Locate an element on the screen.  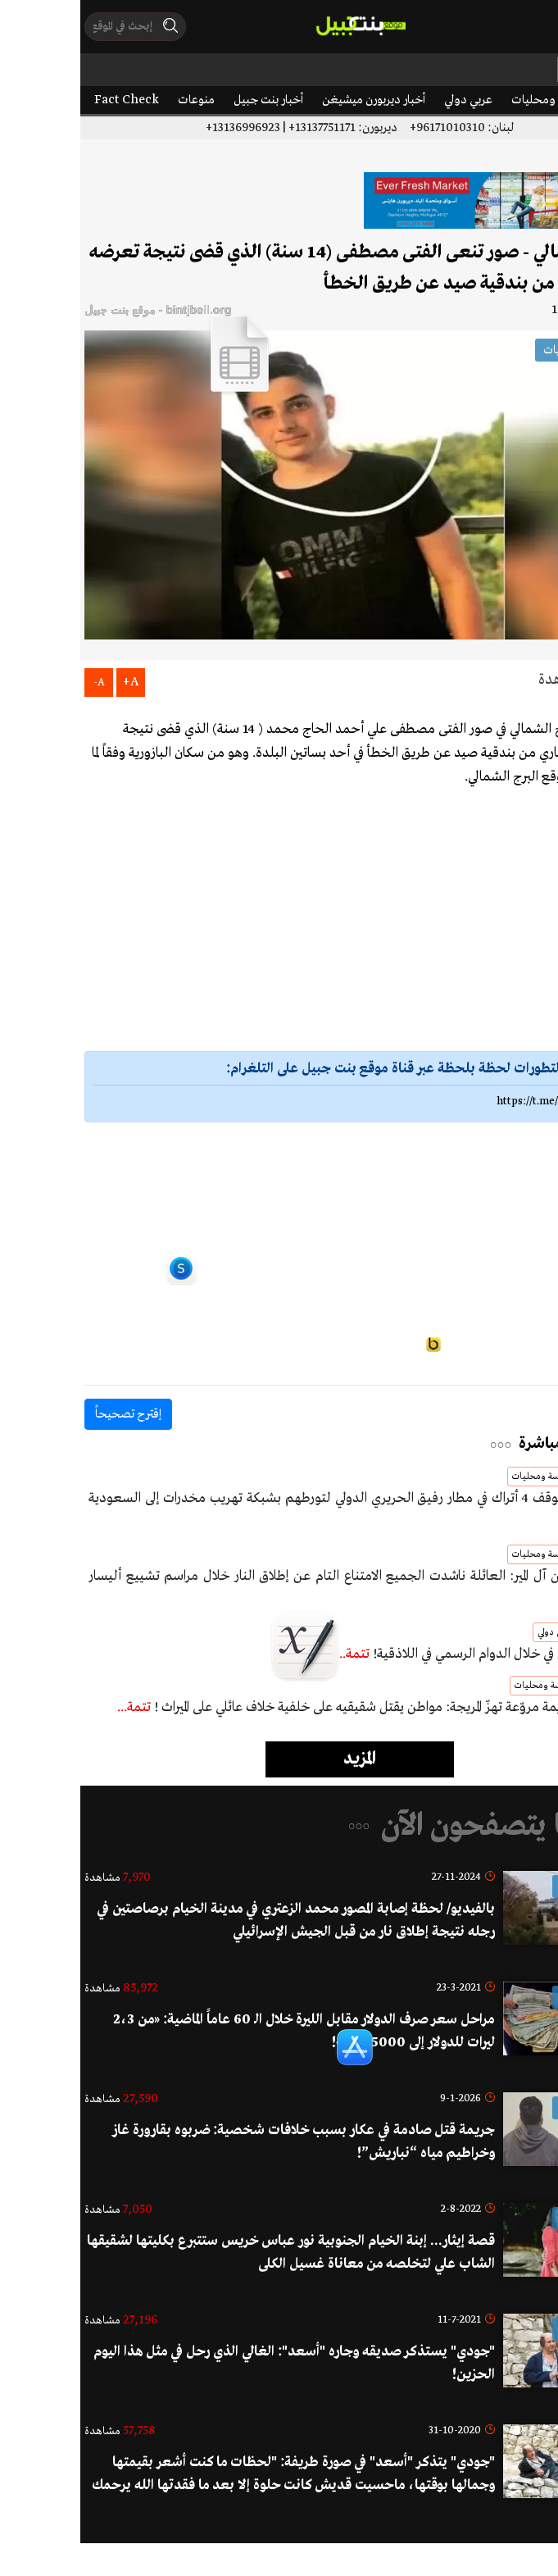
open beekeeper studio database manager is located at coordinates (433, 1345).